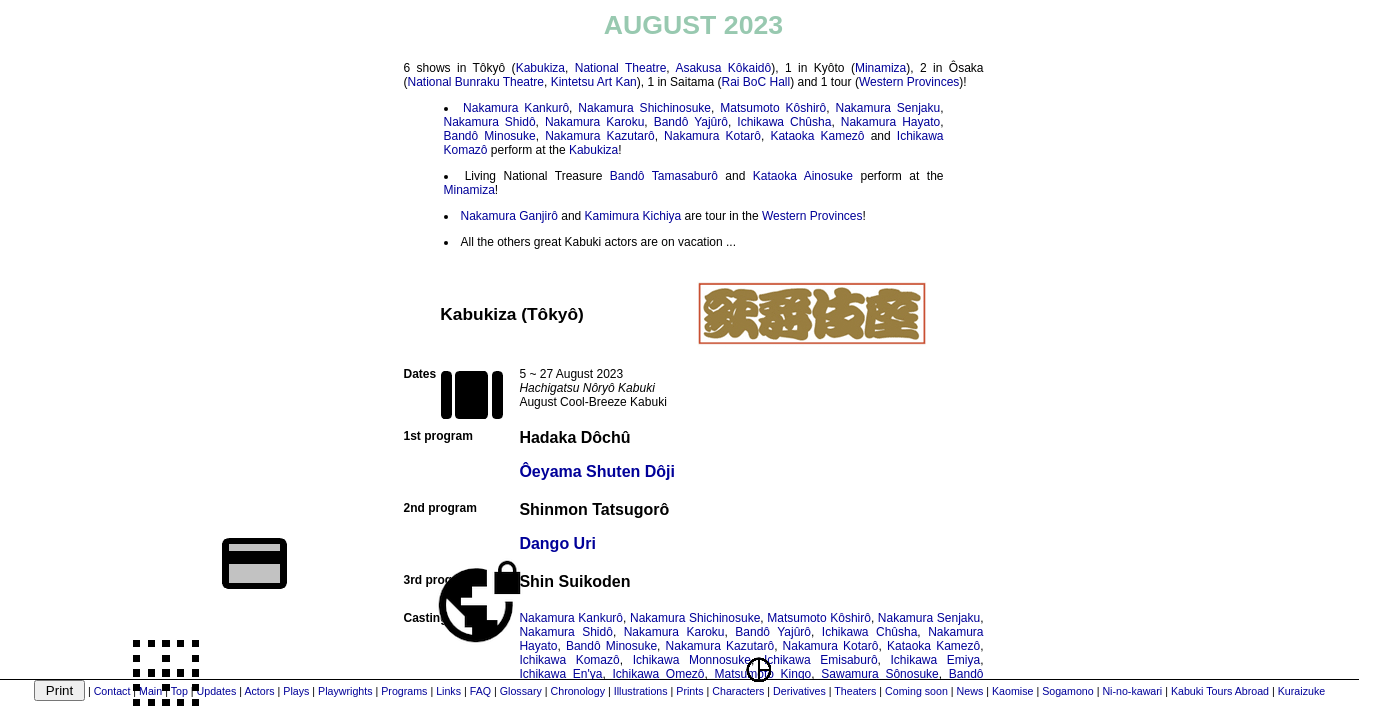 This screenshot has height=720, width=1387. Describe the element at coordinates (470, 397) in the screenshot. I see `switch to array or column view layout` at that location.